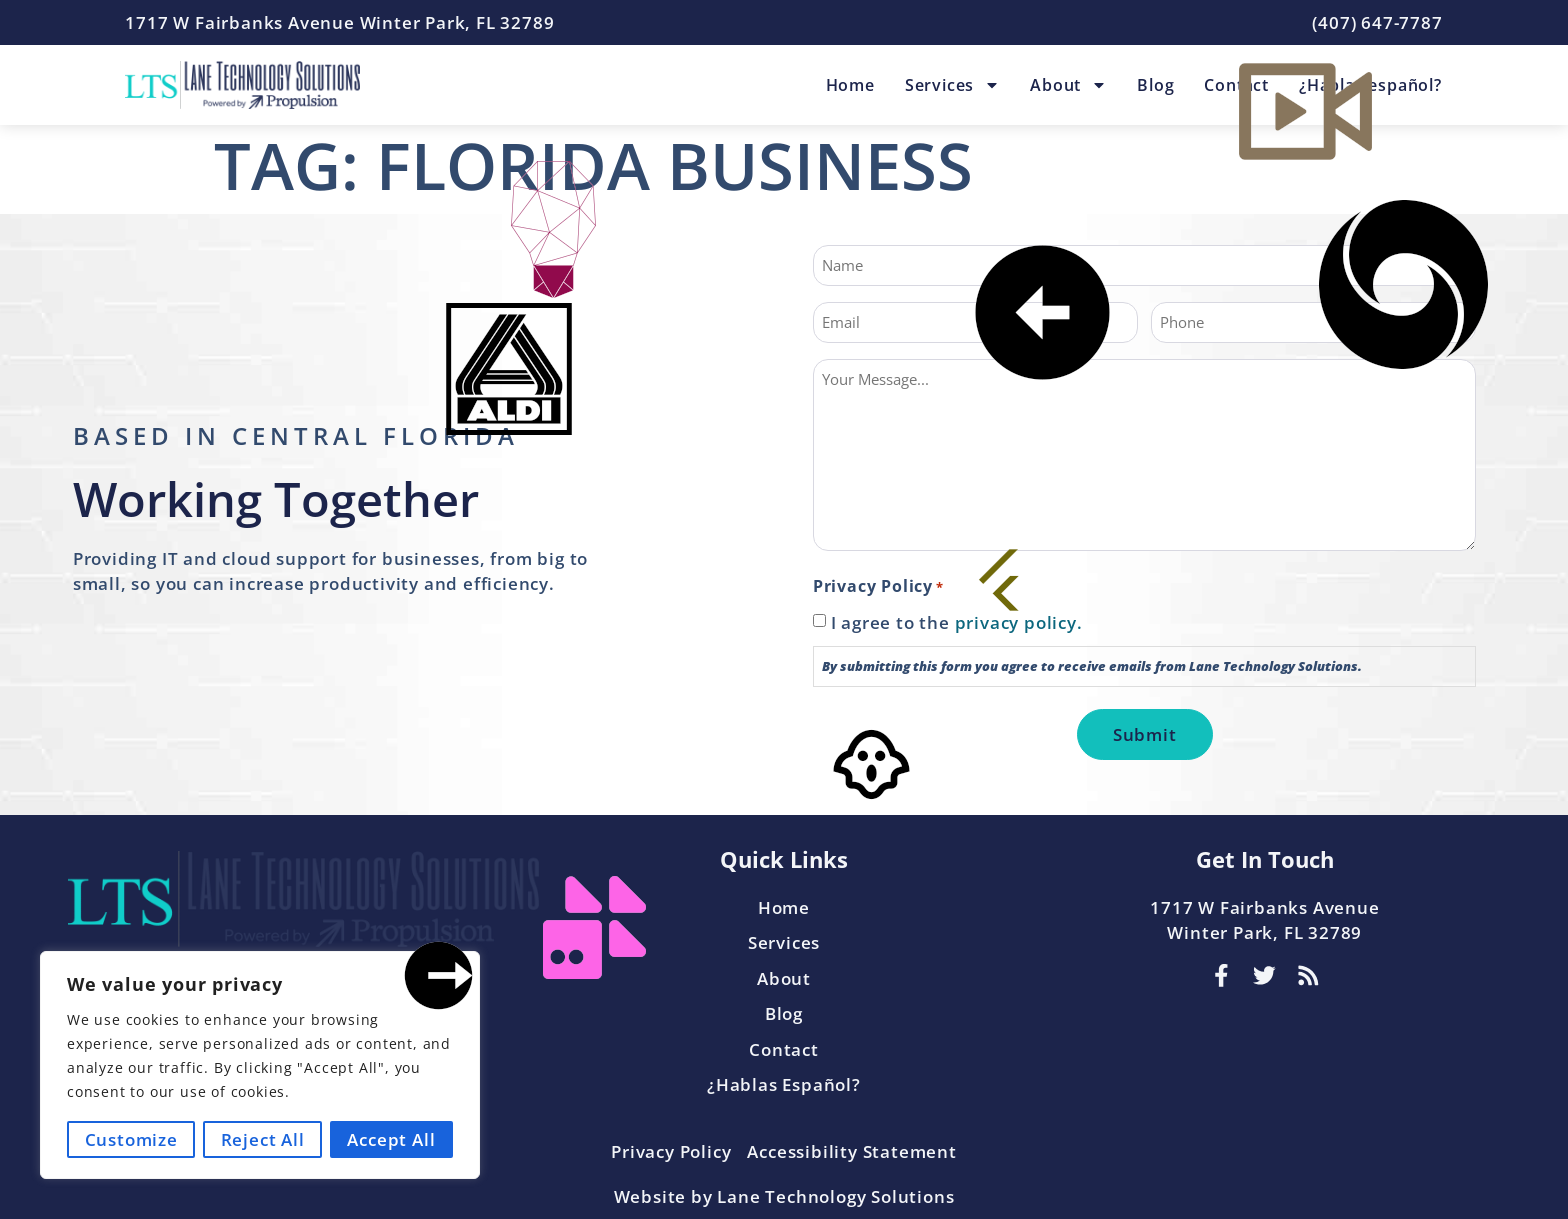 The image size is (1568, 1219). What do you see at coordinates (1403, 284) in the screenshot?
I see `deepmind company logo` at bounding box center [1403, 284].